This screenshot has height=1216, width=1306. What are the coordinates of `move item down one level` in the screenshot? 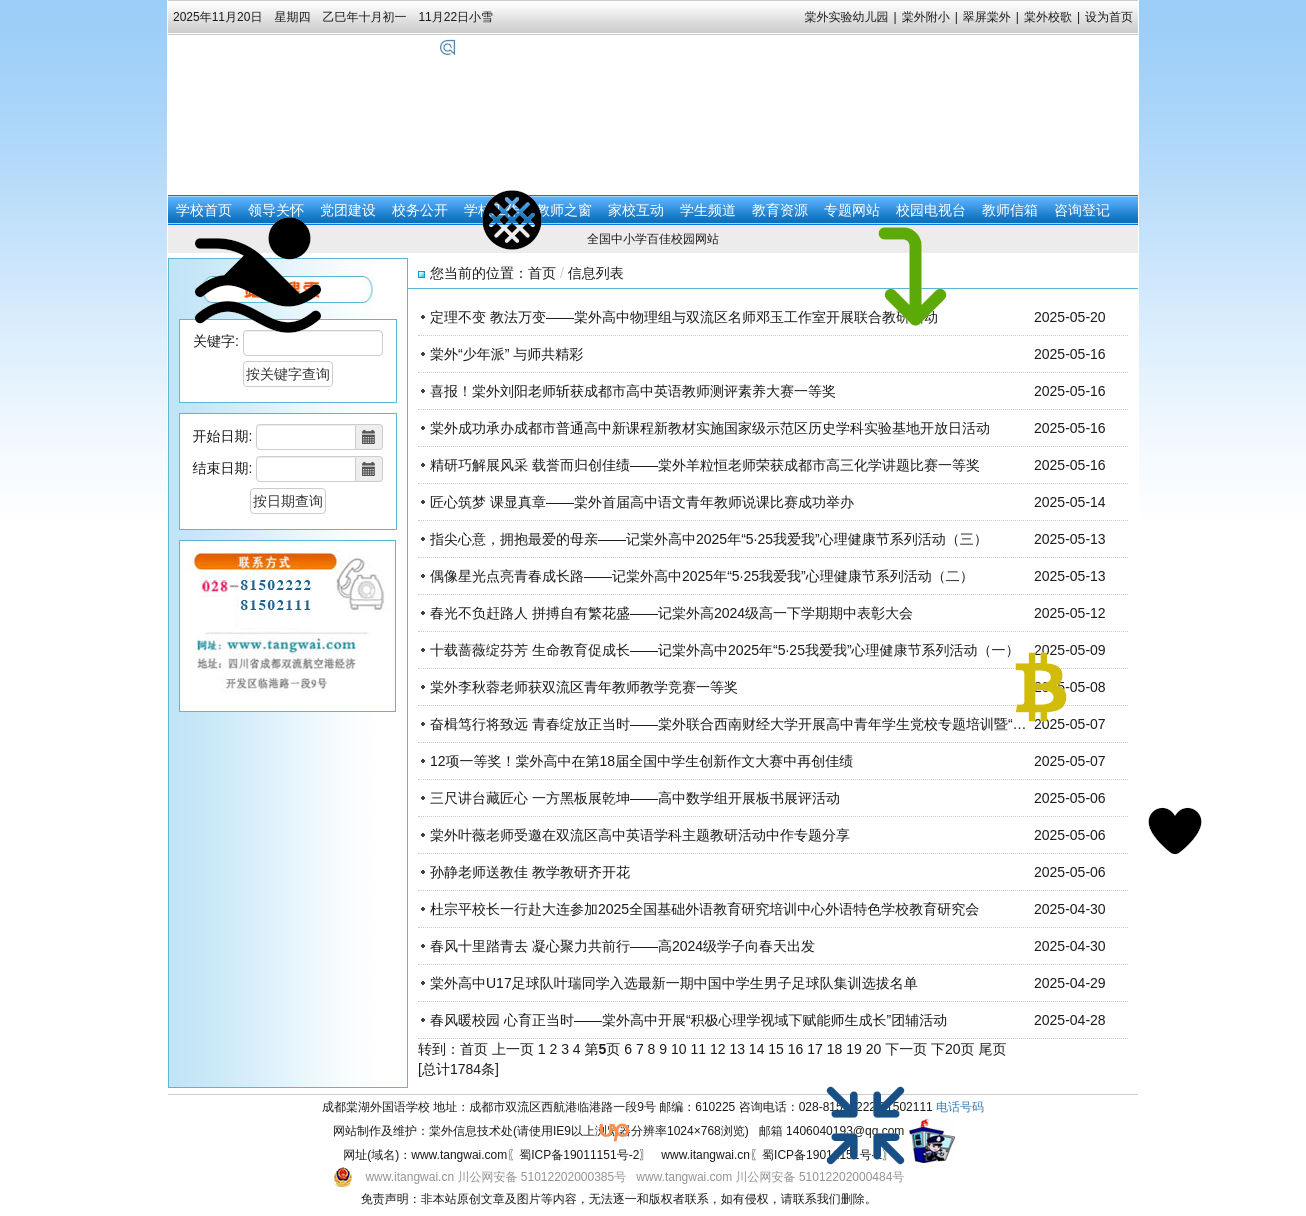 It's located at (915, 276).